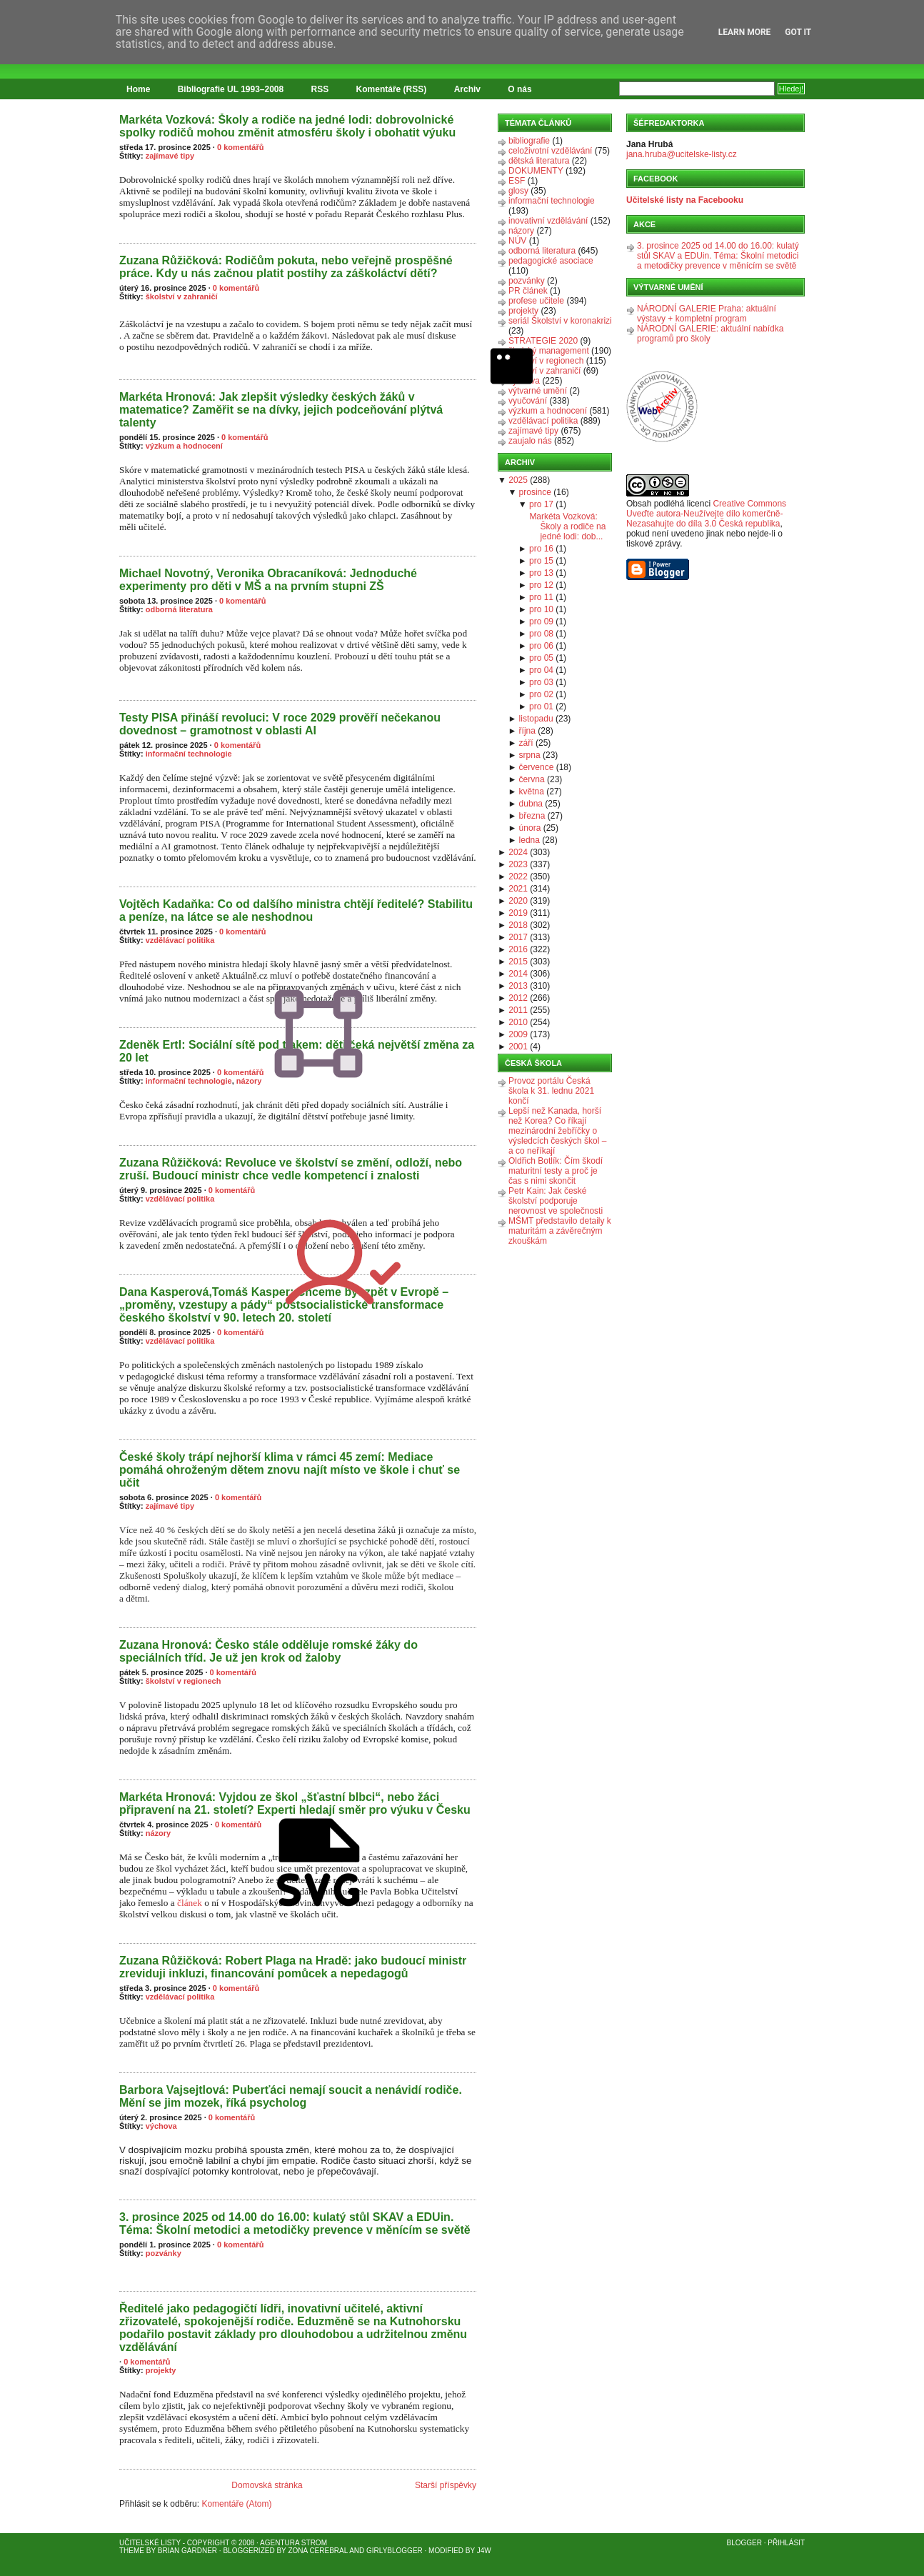  I want to click on an SVG file type indicator, so click(319, 1866).